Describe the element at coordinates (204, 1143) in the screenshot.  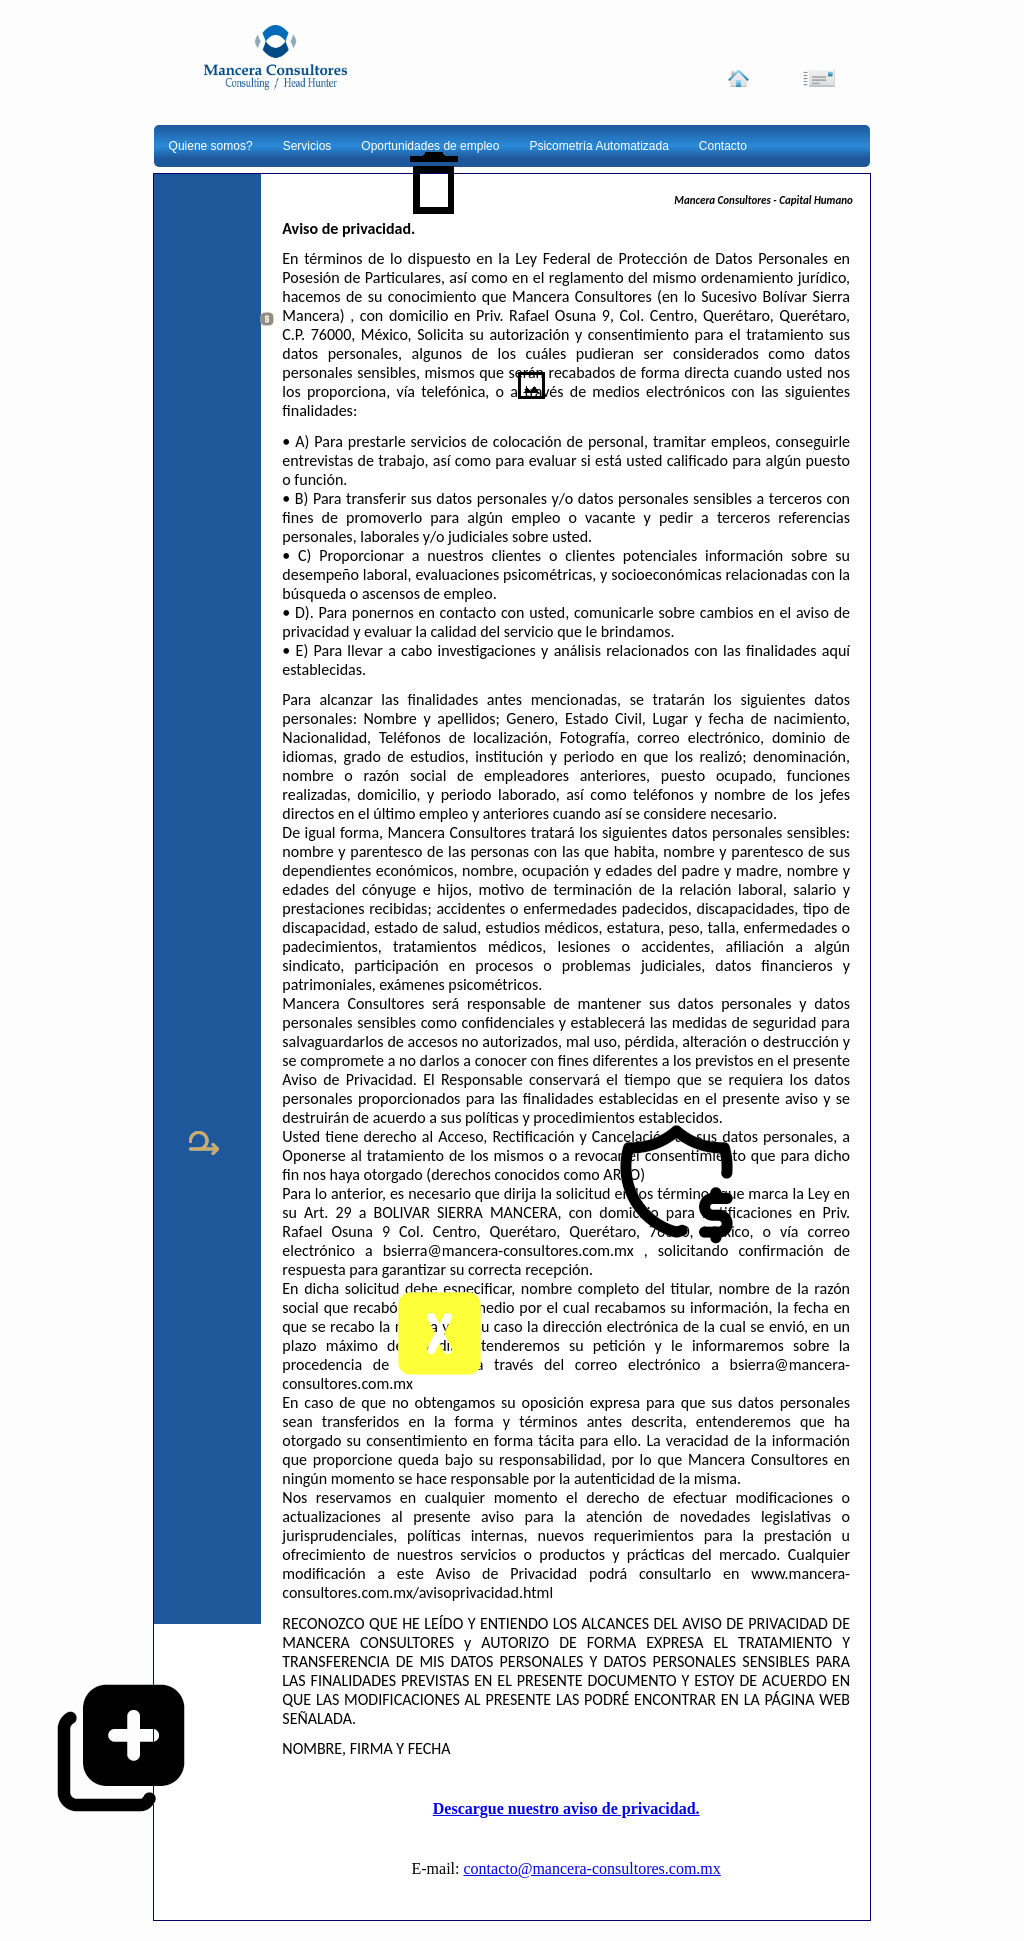
I see `iterate or repeat a process` at that location.